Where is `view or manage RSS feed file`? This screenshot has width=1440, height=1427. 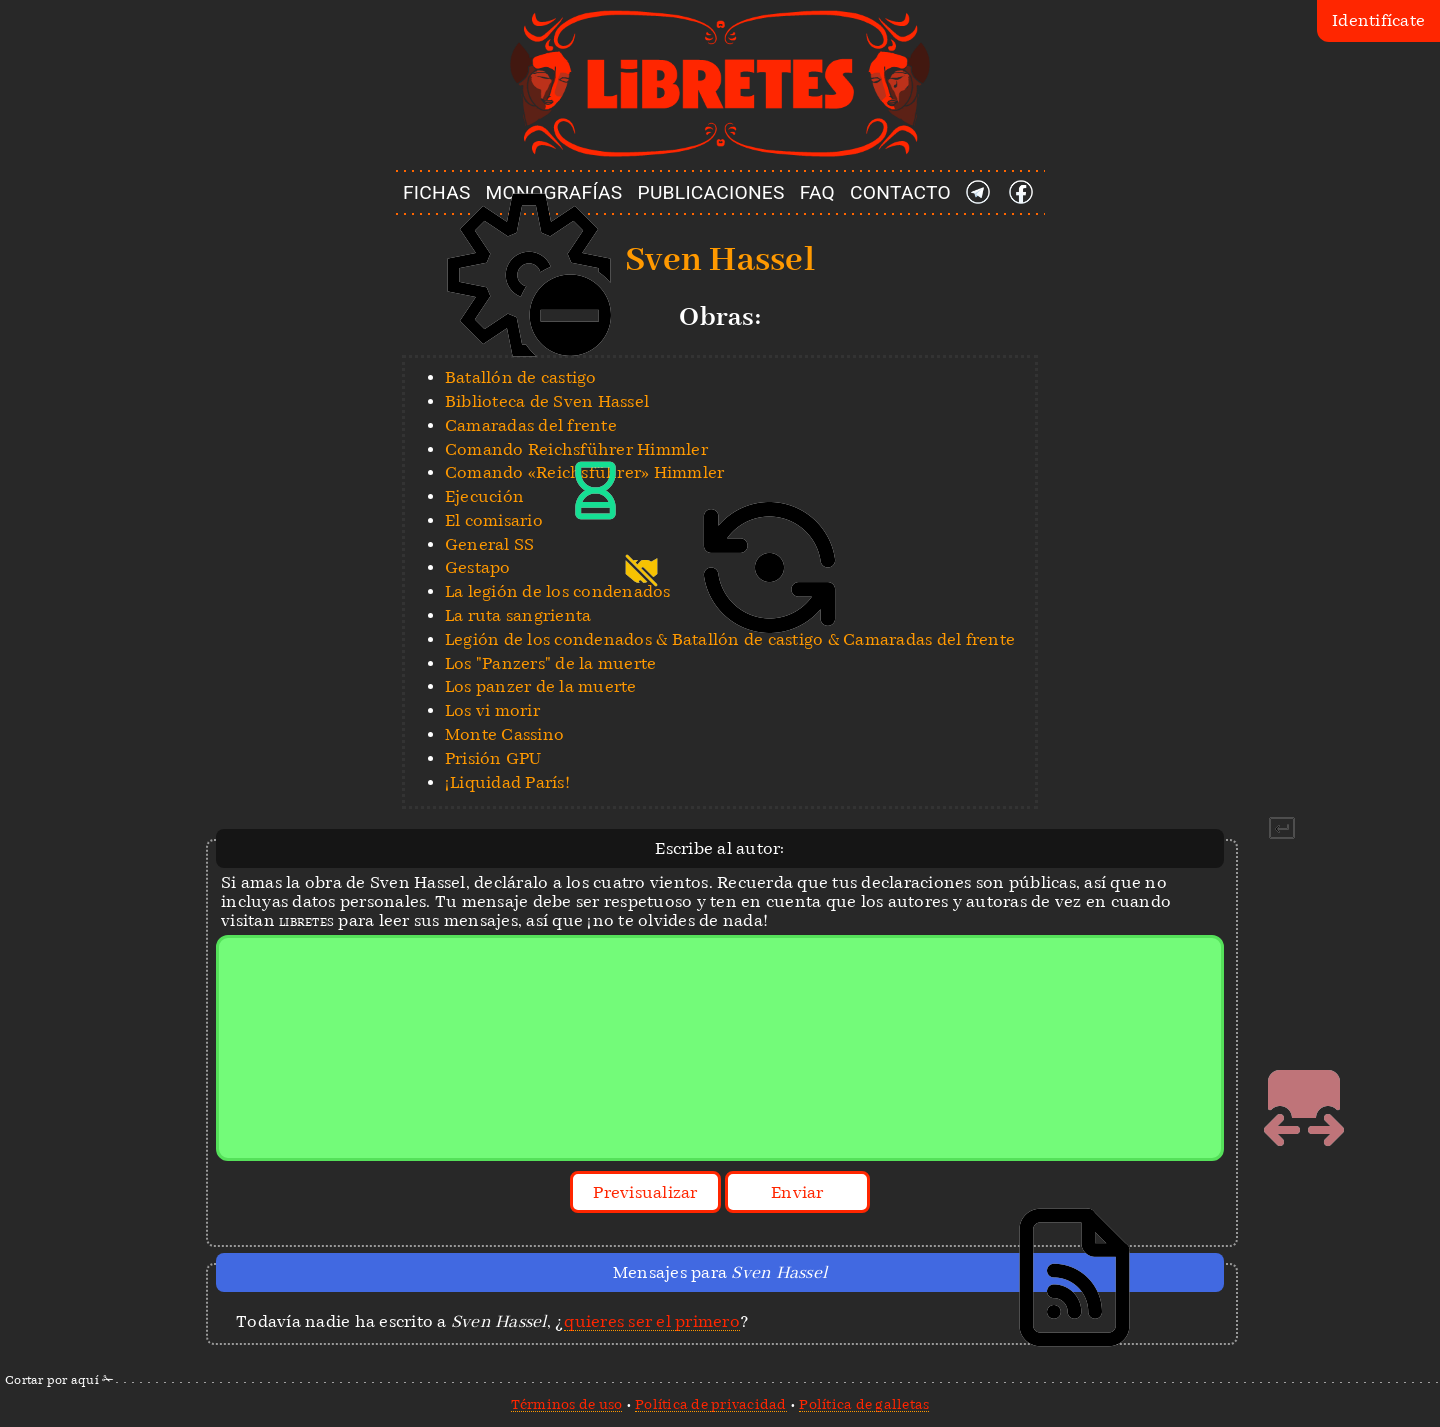
view or manage RSS feed file is located at coordinates (1074, 1277).